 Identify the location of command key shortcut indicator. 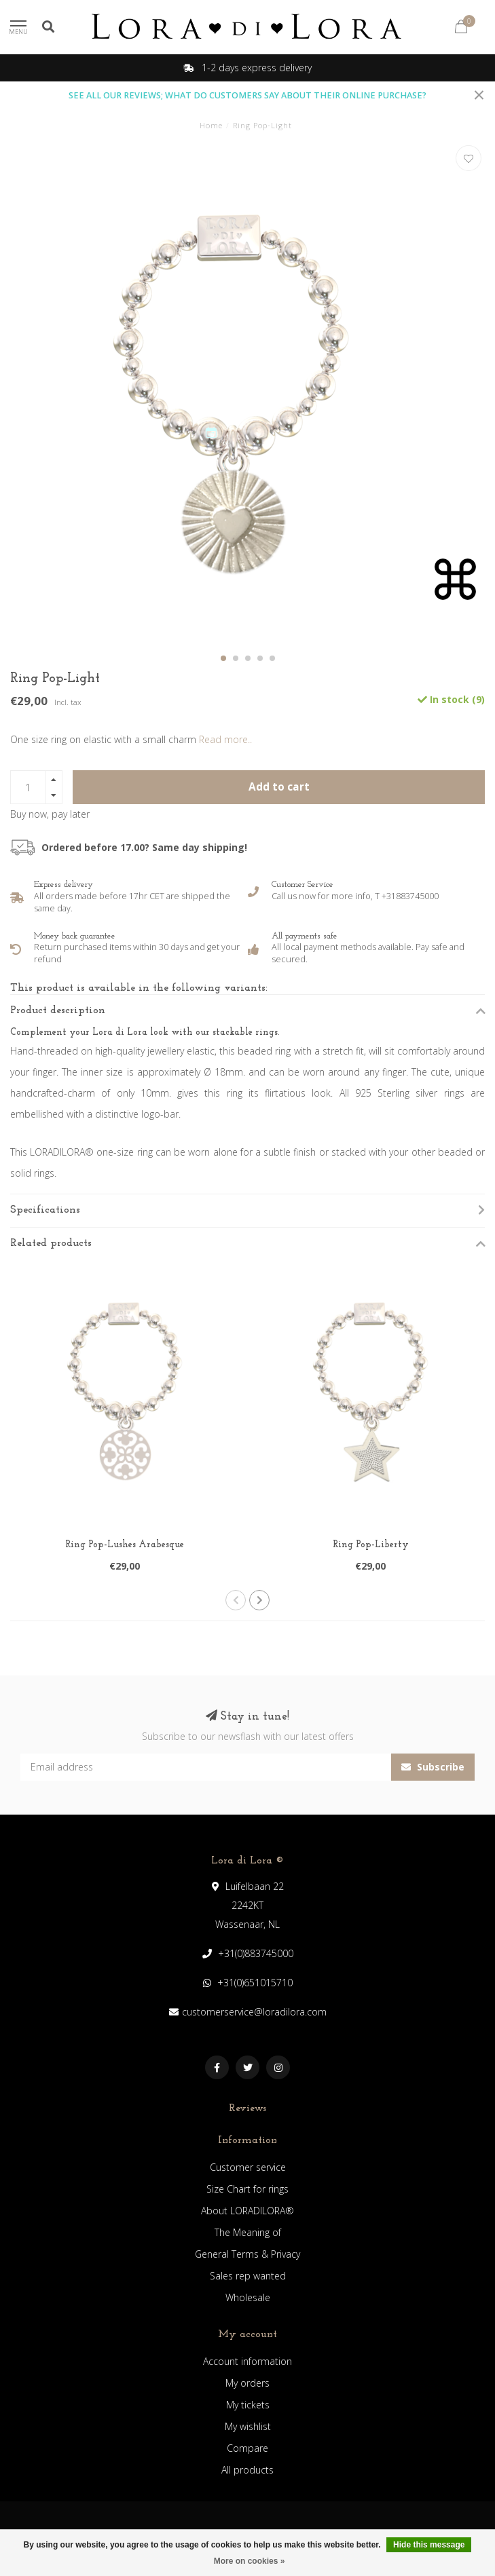
(455, 579).